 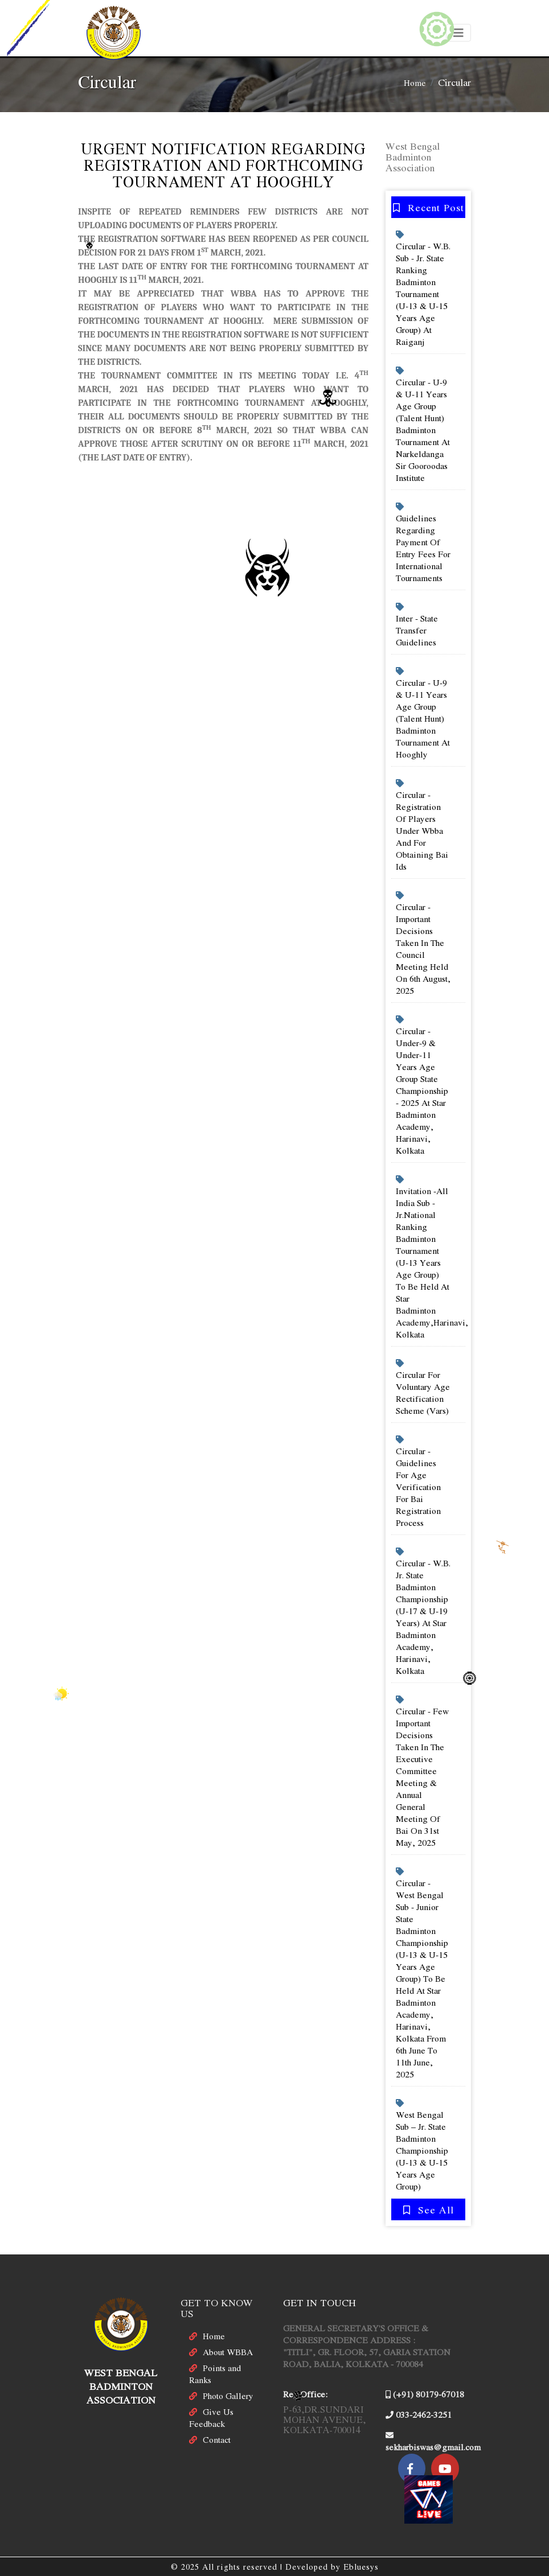 What do you see at coordinates (437, 29) in the screenshot?
I see `settings or configuration gear icon` at bounding box center [437, 29].